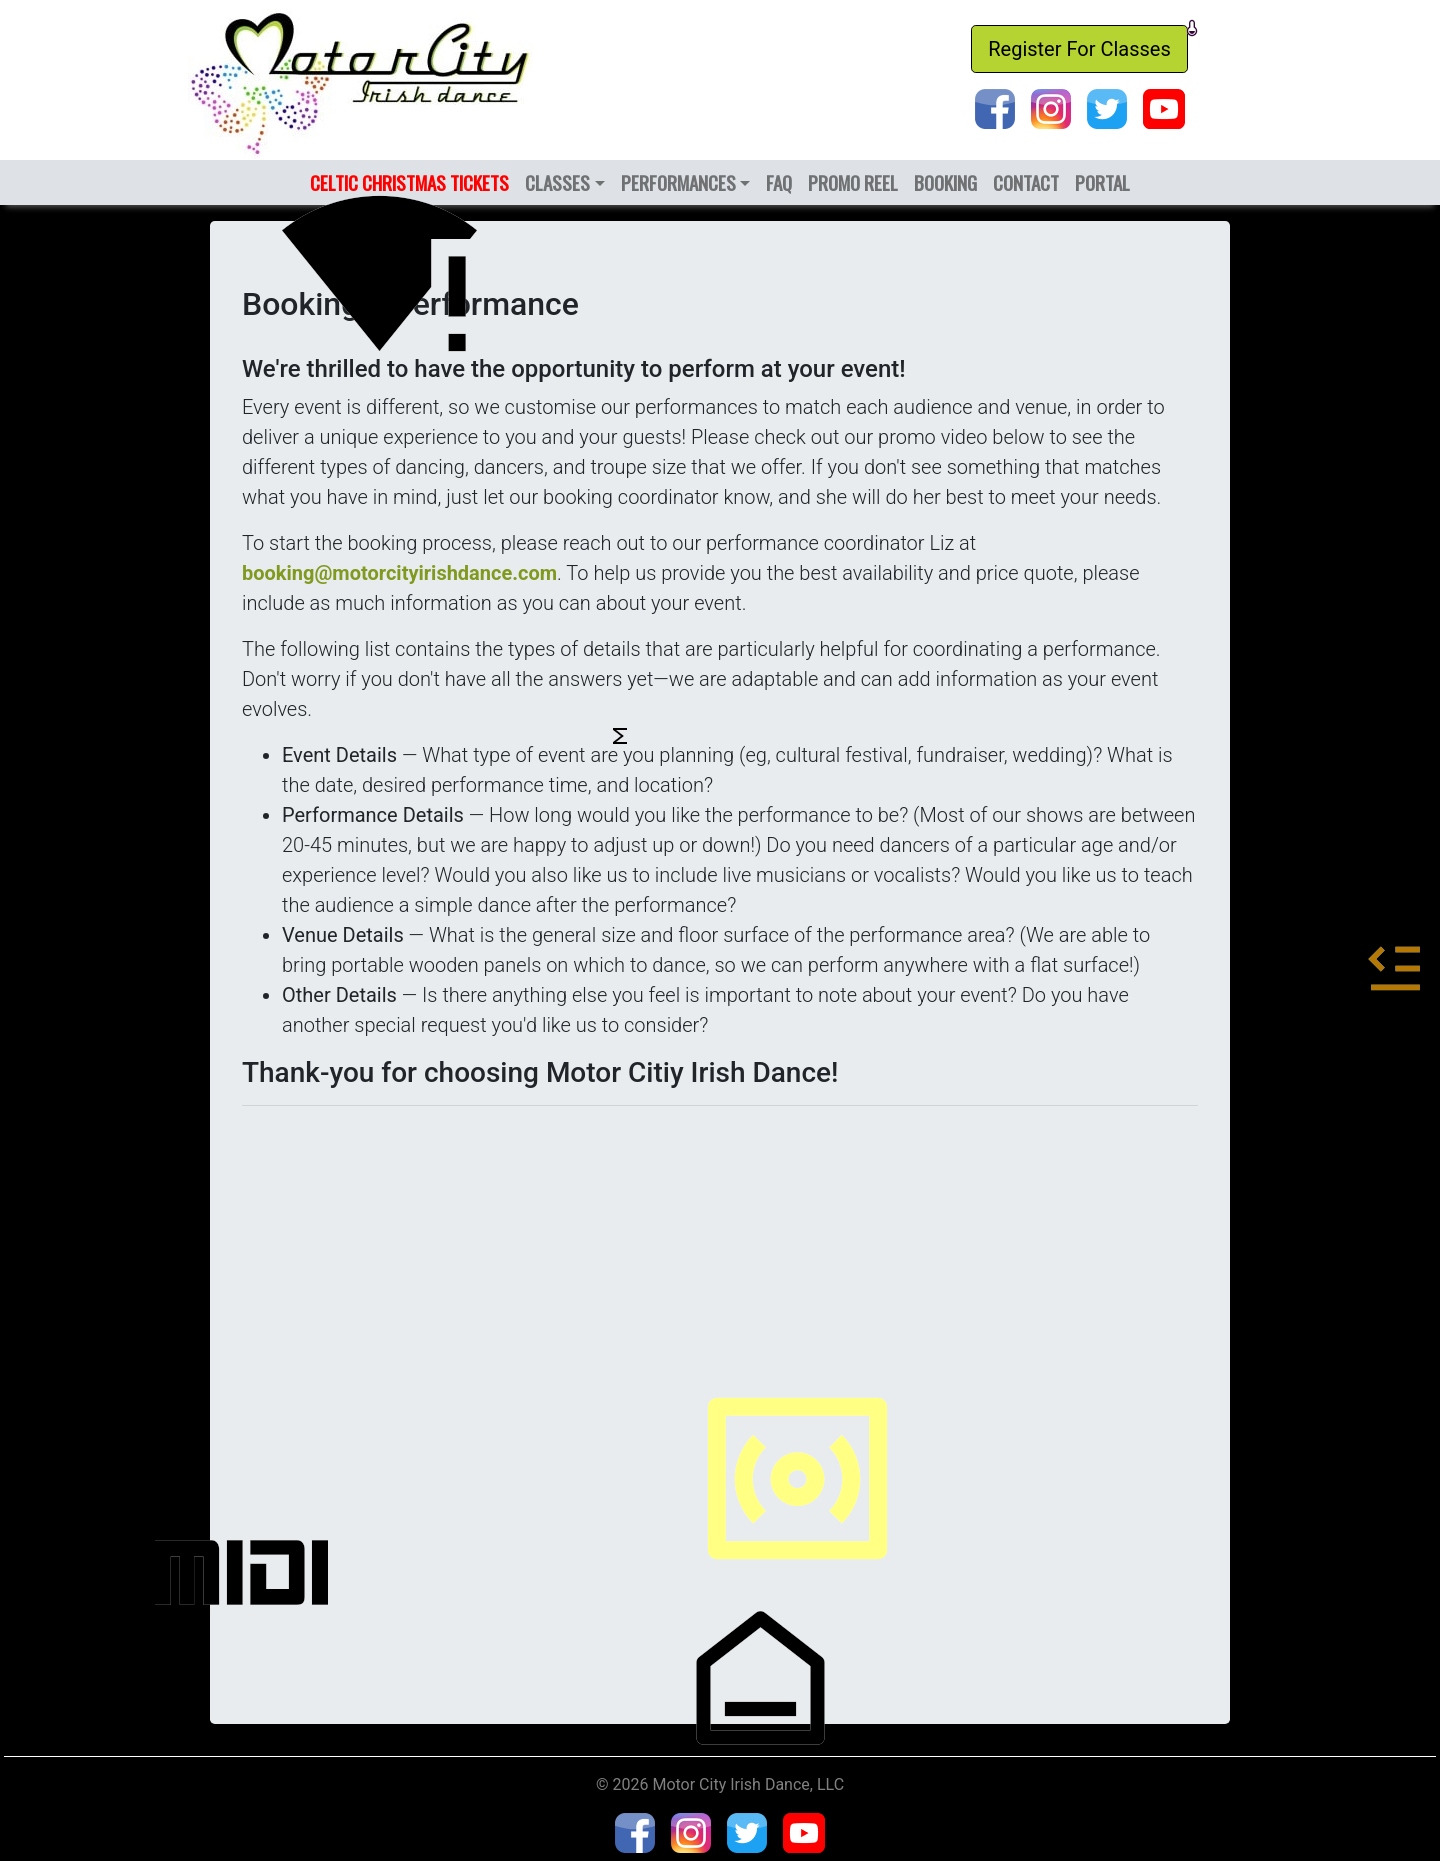 The height and width of the screenshot is (1861, 1440). What do you see at coordinates (241, 1572) in the screenshot?
I see `midi audio format or protocol indicator` at bounding box center [241, 1572].